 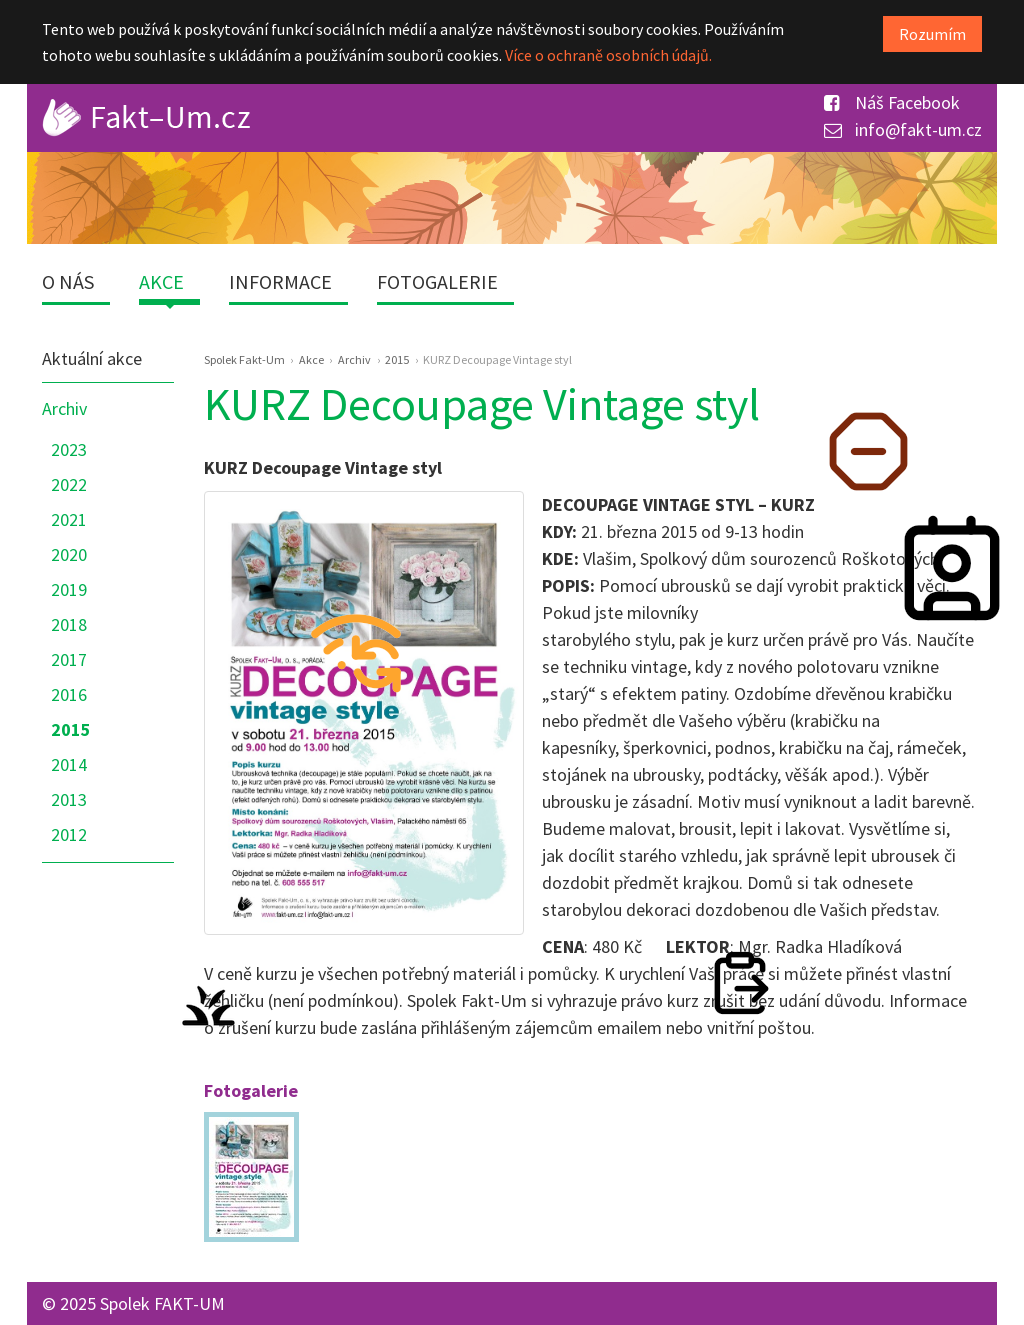 I want to click on sync data over wifi connection, so click(x=356, y=647).